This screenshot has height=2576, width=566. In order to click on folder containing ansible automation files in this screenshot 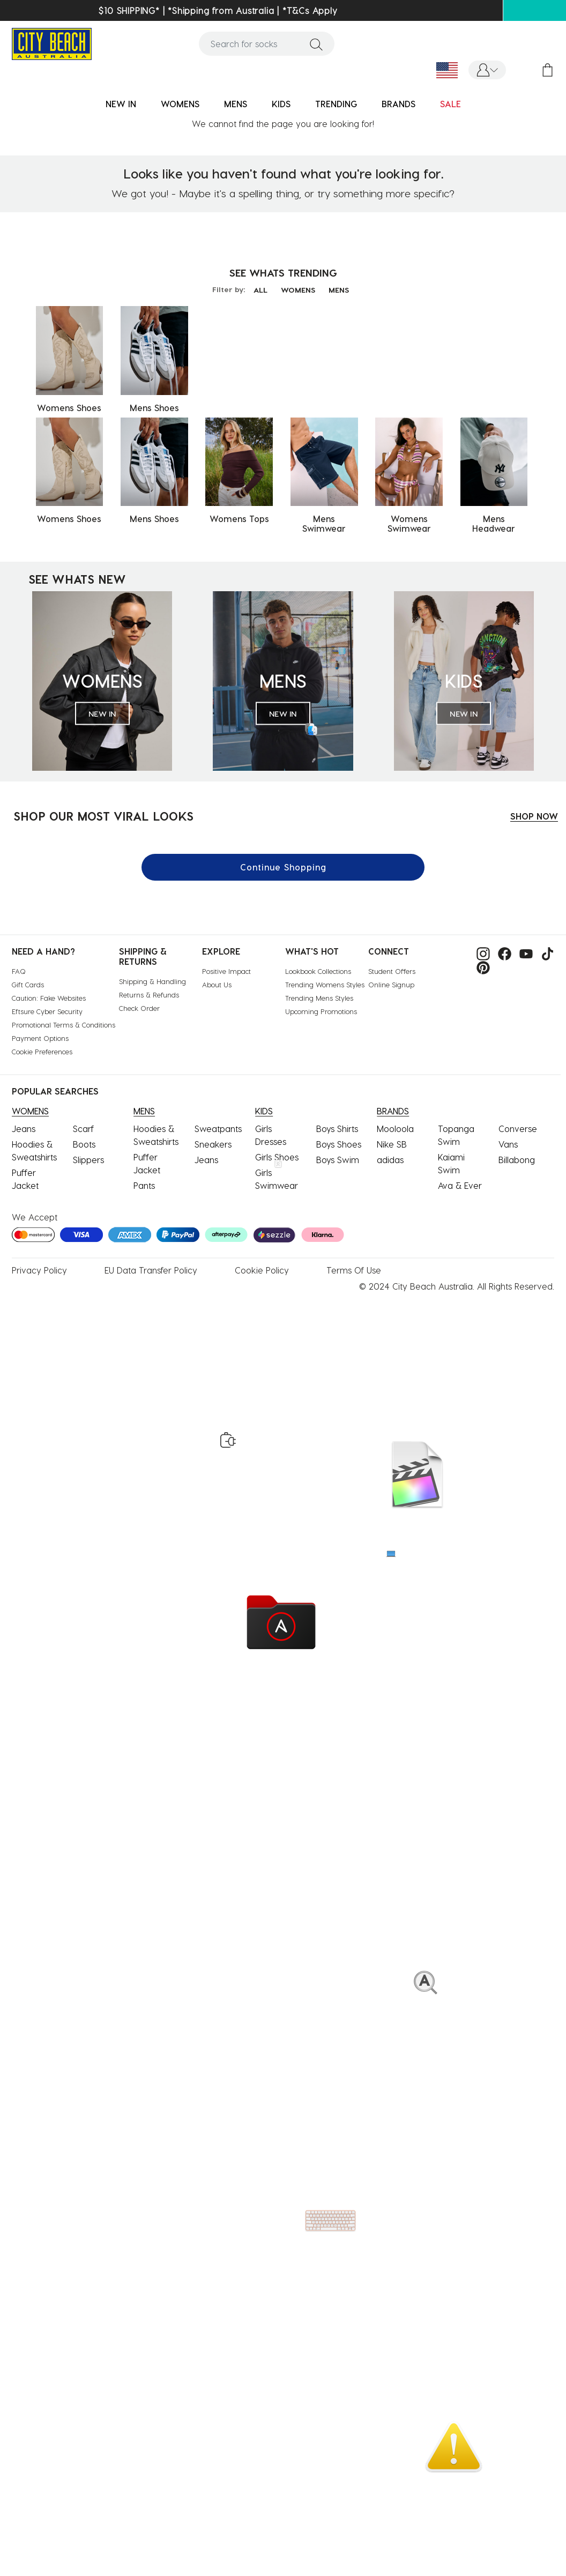, I will do `click(281, 1624)`.